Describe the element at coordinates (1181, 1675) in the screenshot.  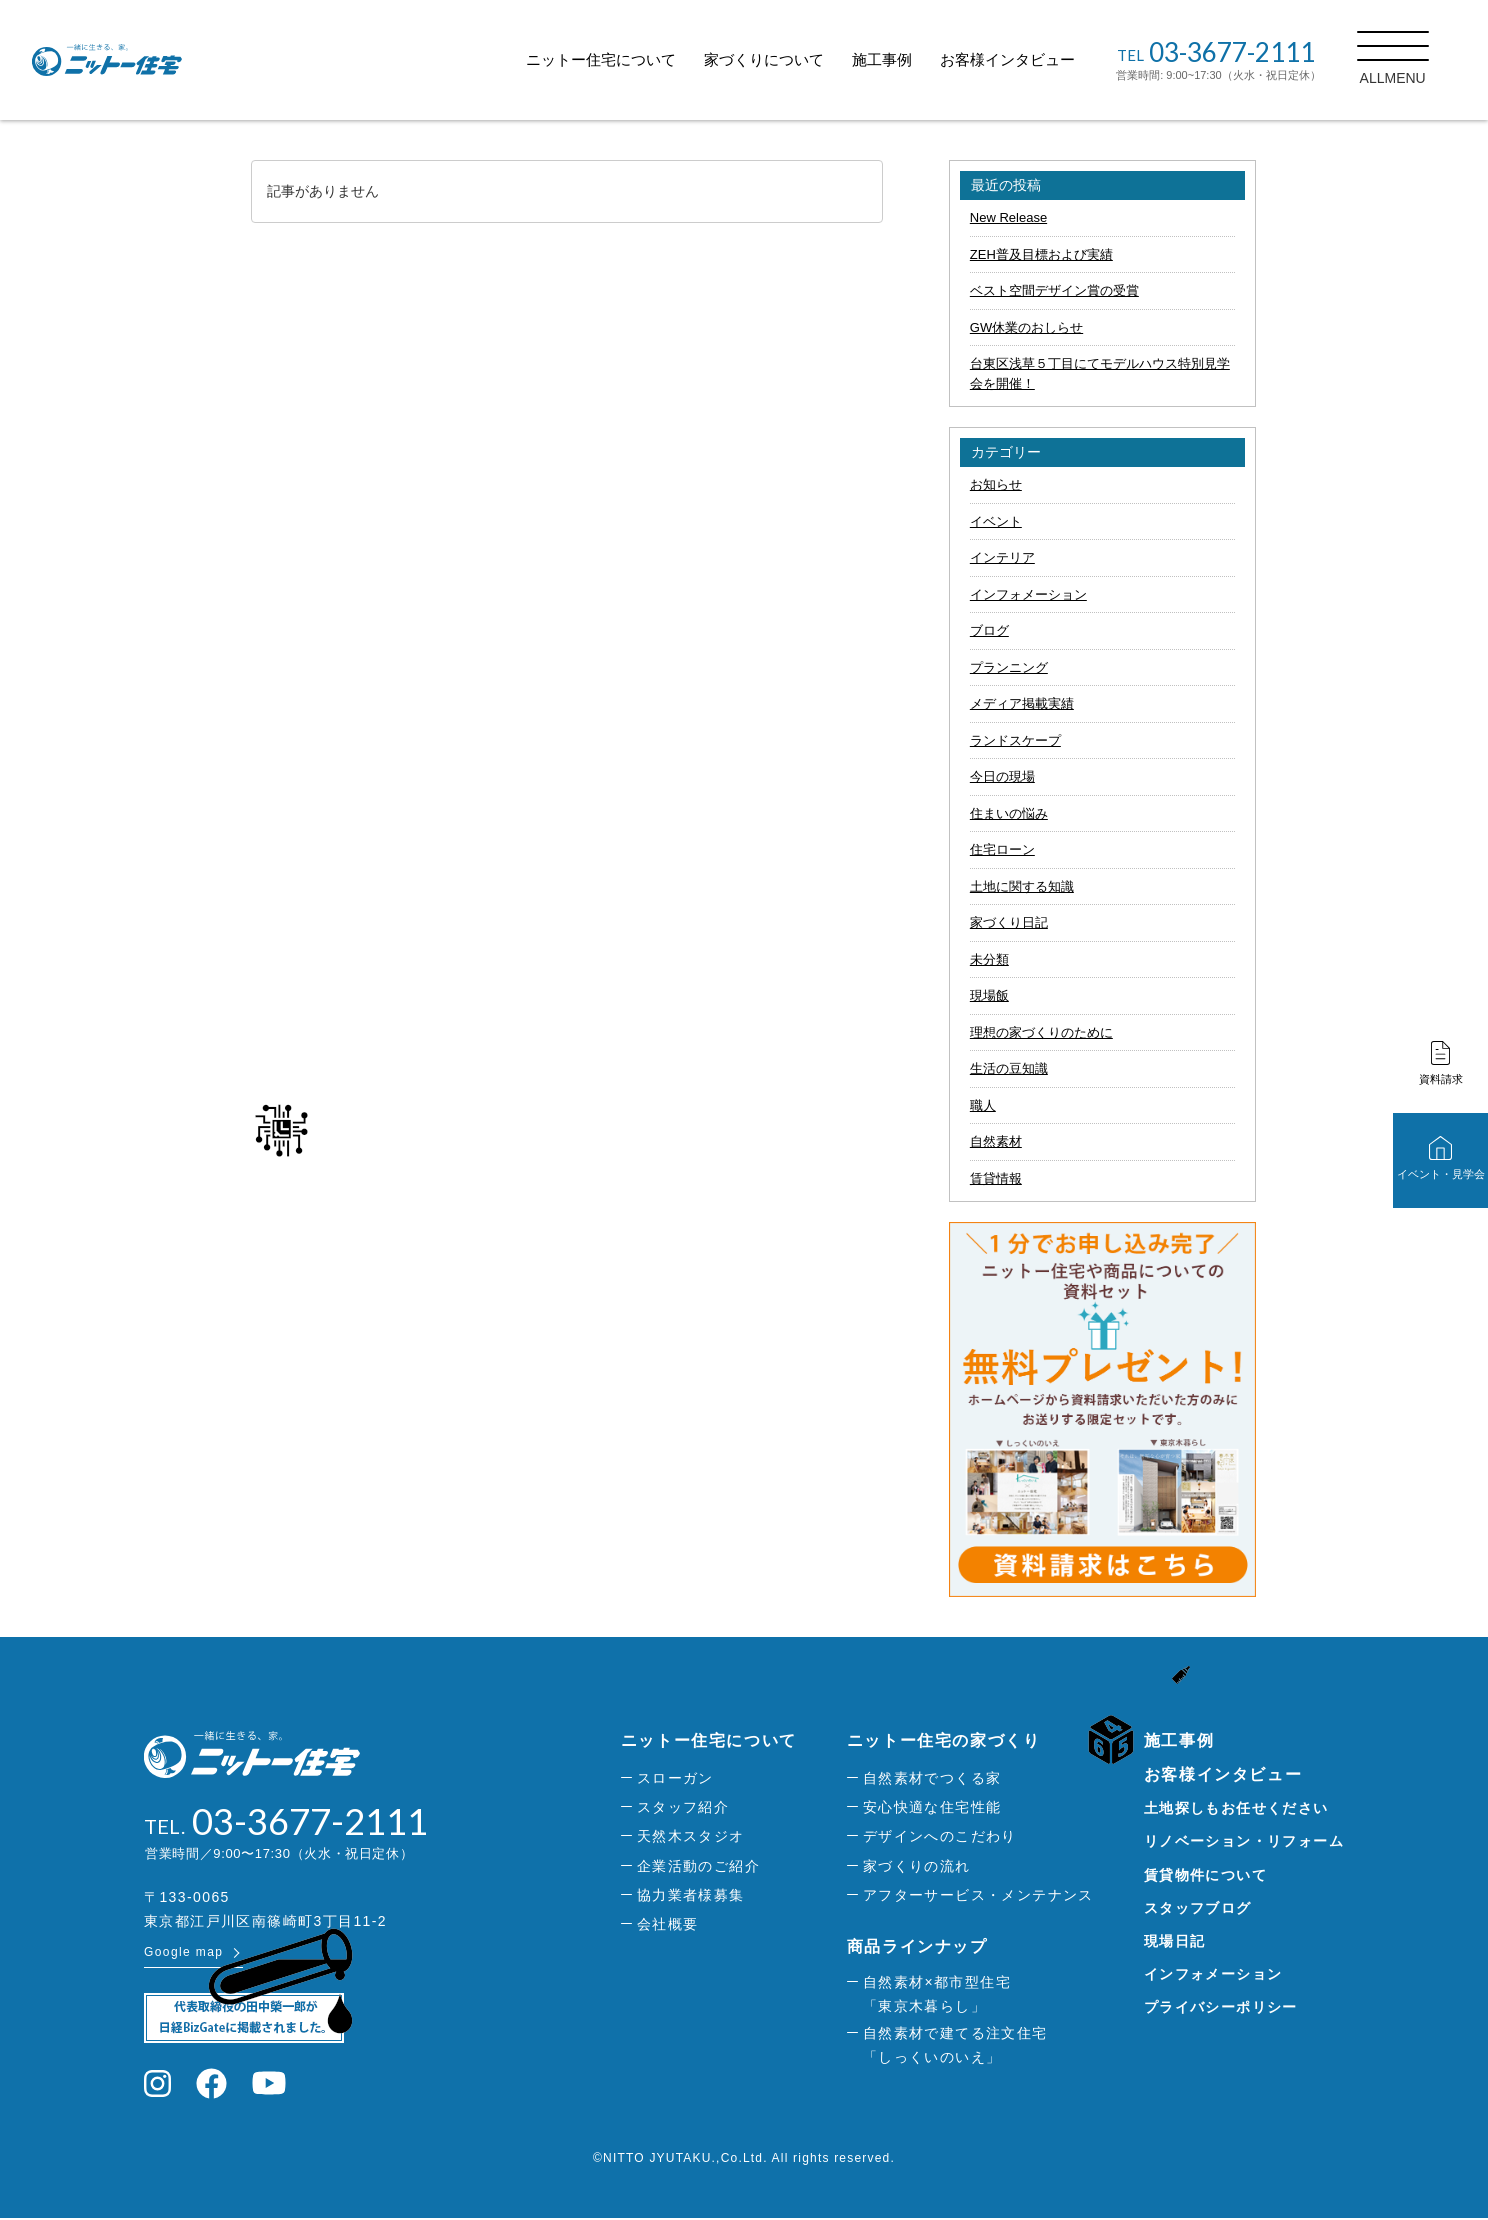
I see `track baby feeding schedule` at that location.